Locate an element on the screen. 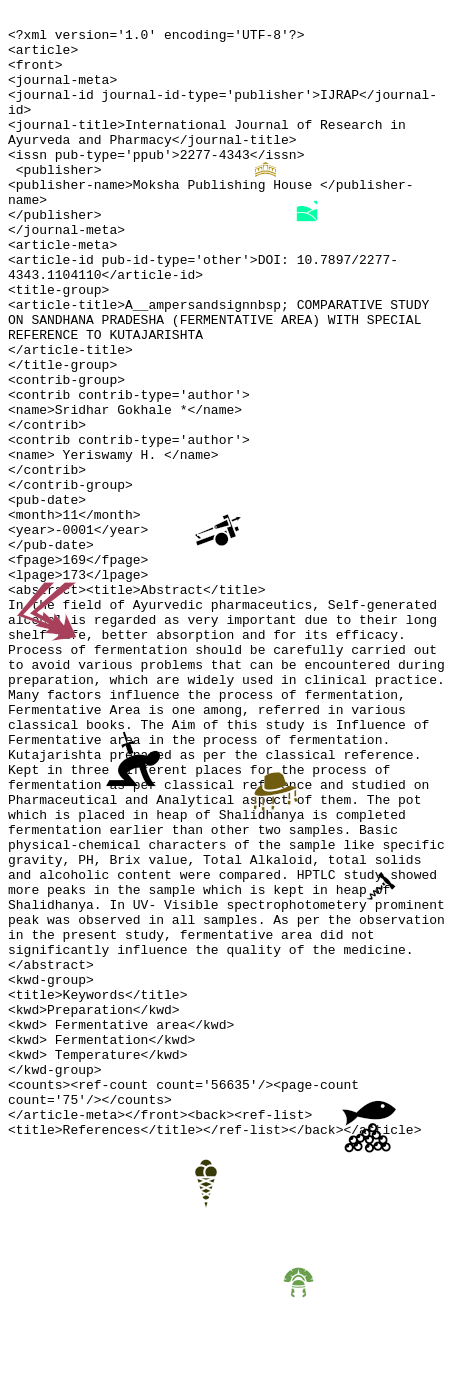 Image resolution: width=455 pixels, height=1376 pixels. dessert or sweet treats category is located at coordinates (206, 1184).